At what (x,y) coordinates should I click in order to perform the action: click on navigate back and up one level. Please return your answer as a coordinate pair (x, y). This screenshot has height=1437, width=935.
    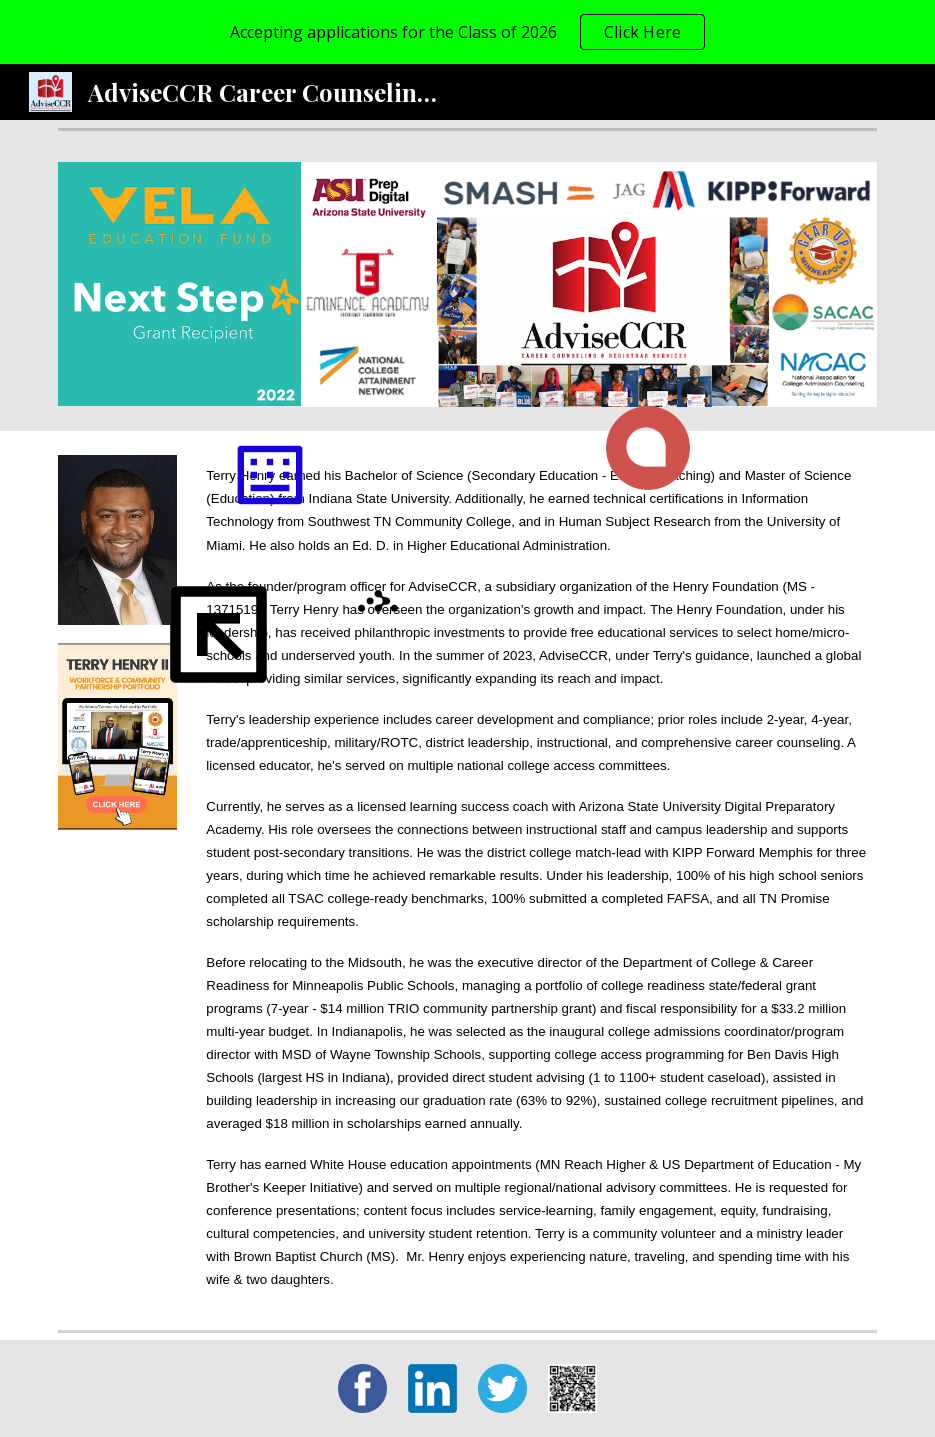
    Looking at the image, I should click on (218, 634).